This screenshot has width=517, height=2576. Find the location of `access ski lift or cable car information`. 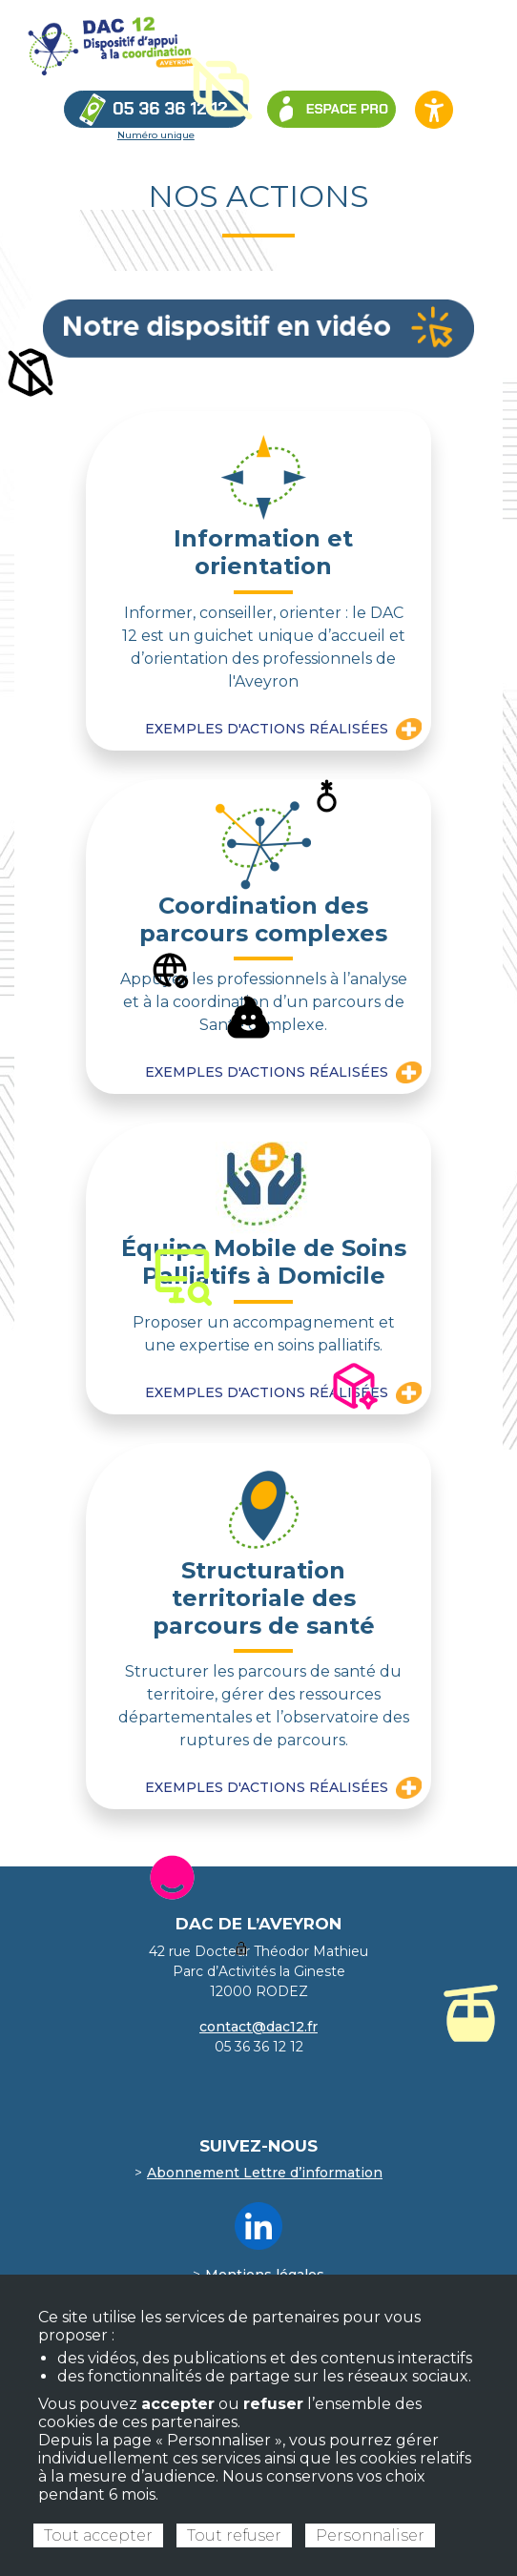

access ski lift or cable car information is located at coordinates (470, 2014).